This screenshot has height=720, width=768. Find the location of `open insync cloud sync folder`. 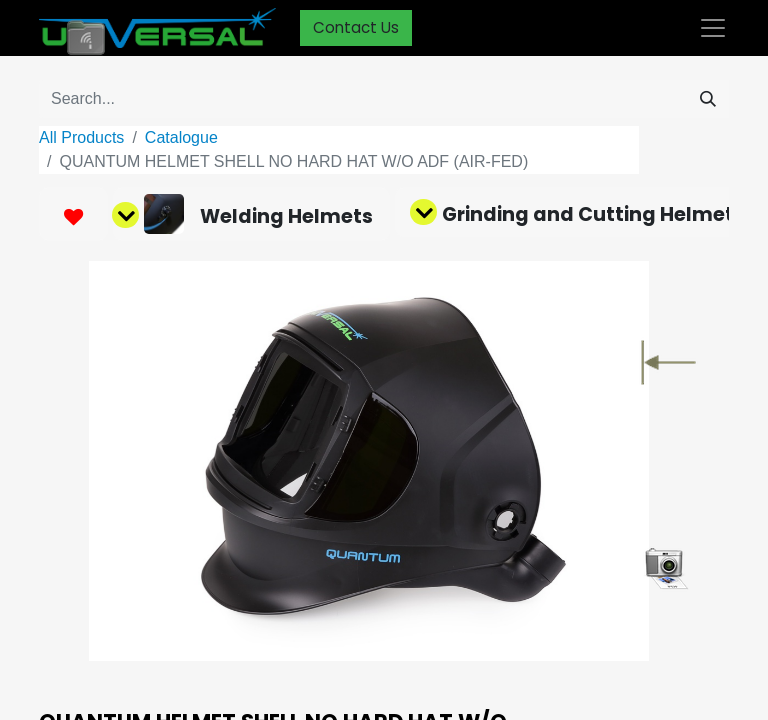

open insync cloud sync folder is located at coordinates (86, 37).